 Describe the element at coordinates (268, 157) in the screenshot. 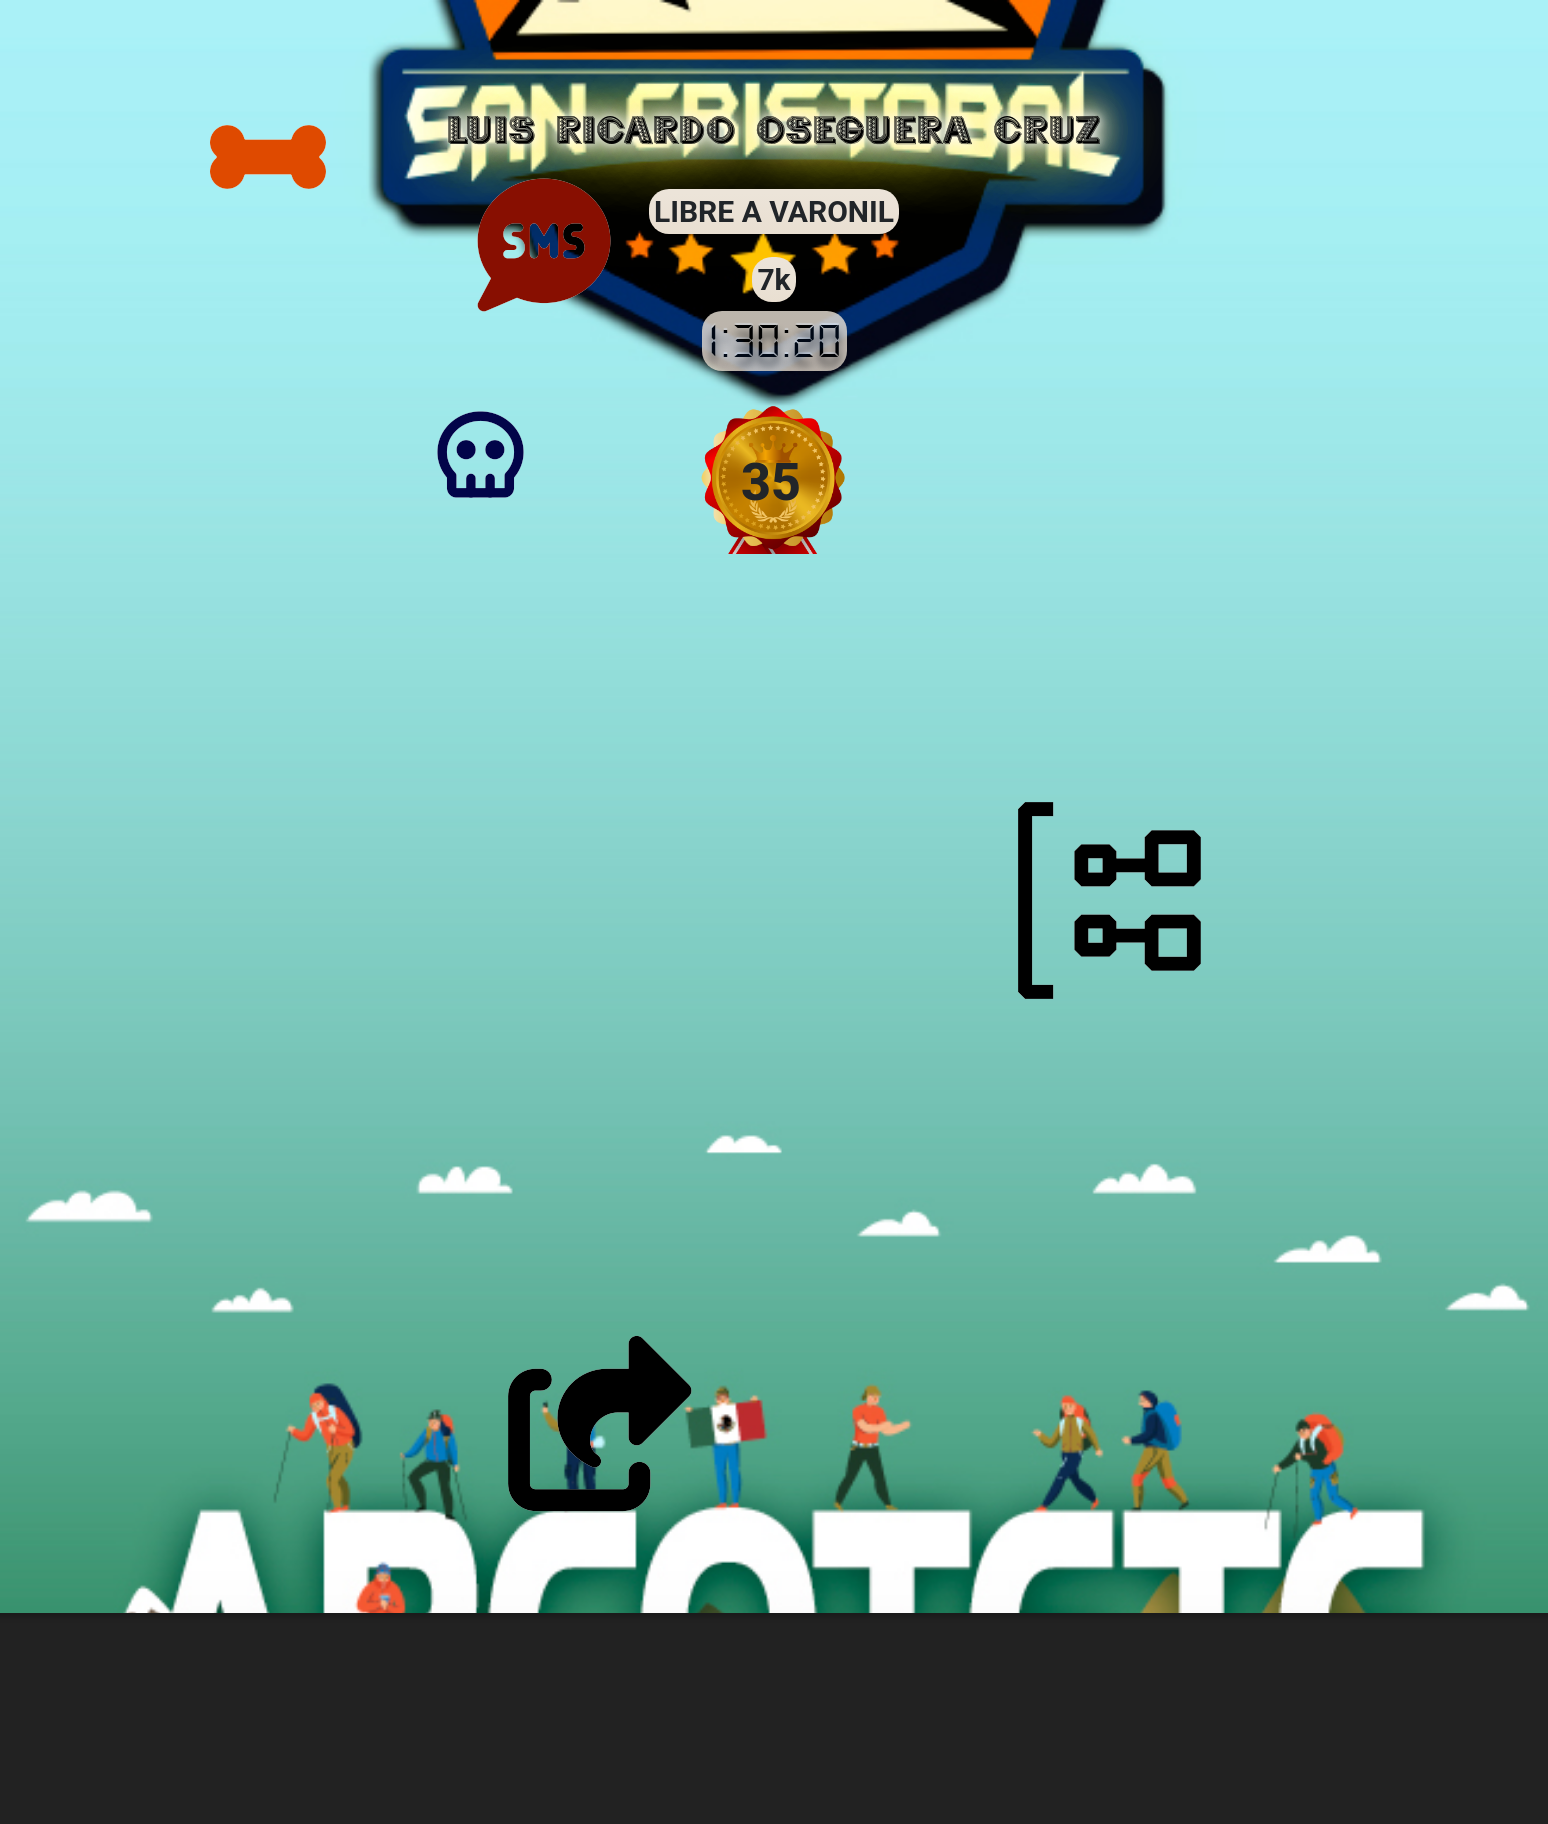

I see `access pet-related features or settings` at that location.